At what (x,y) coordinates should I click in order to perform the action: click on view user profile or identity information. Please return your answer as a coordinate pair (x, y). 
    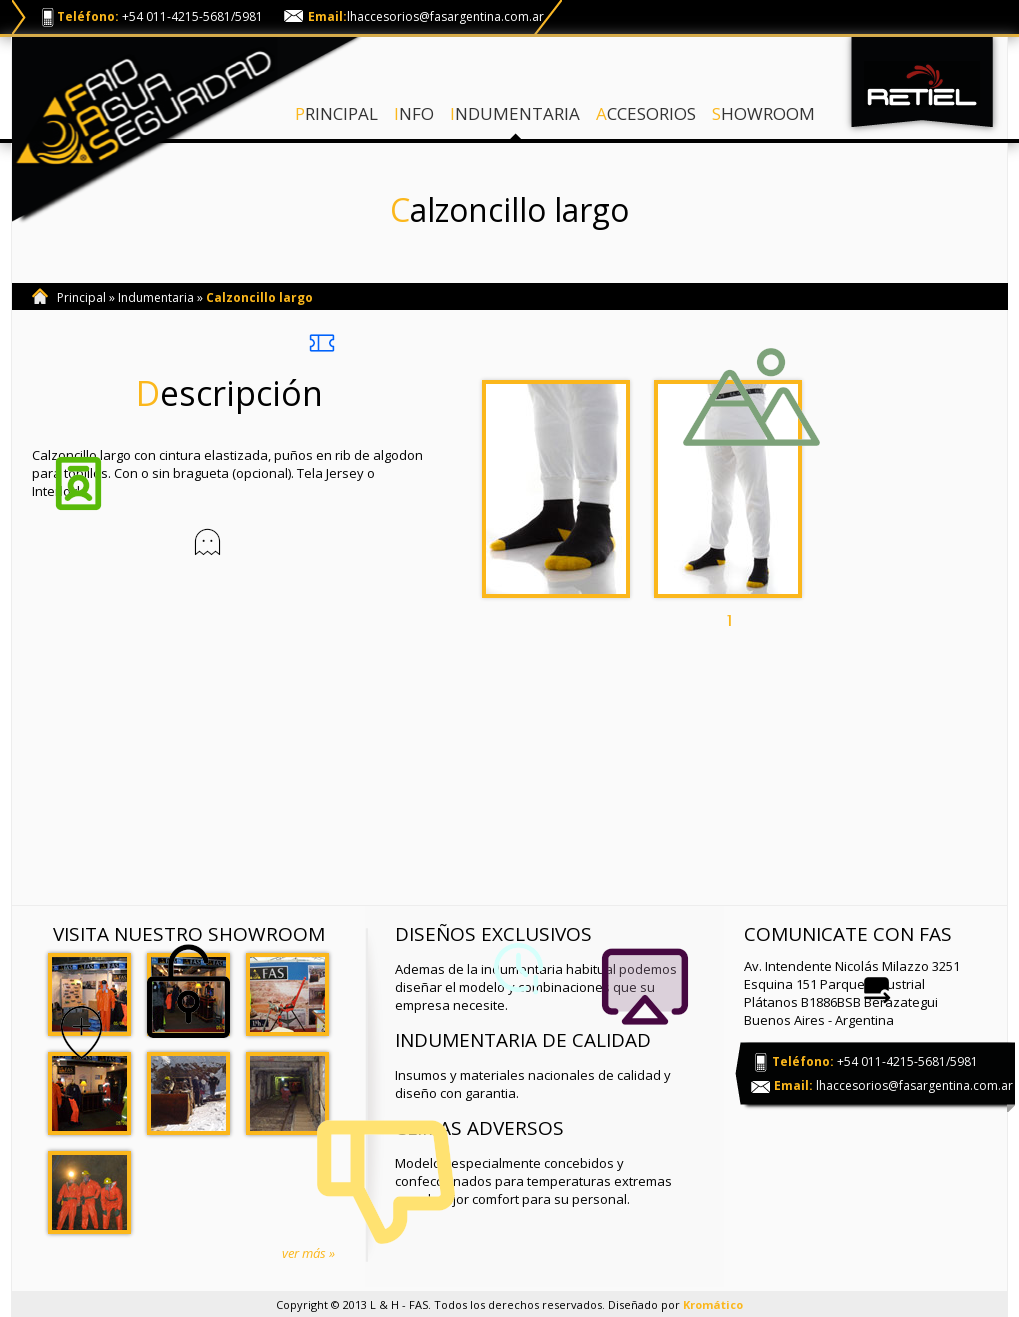
    Looking at the image, I should click on (78, 483).